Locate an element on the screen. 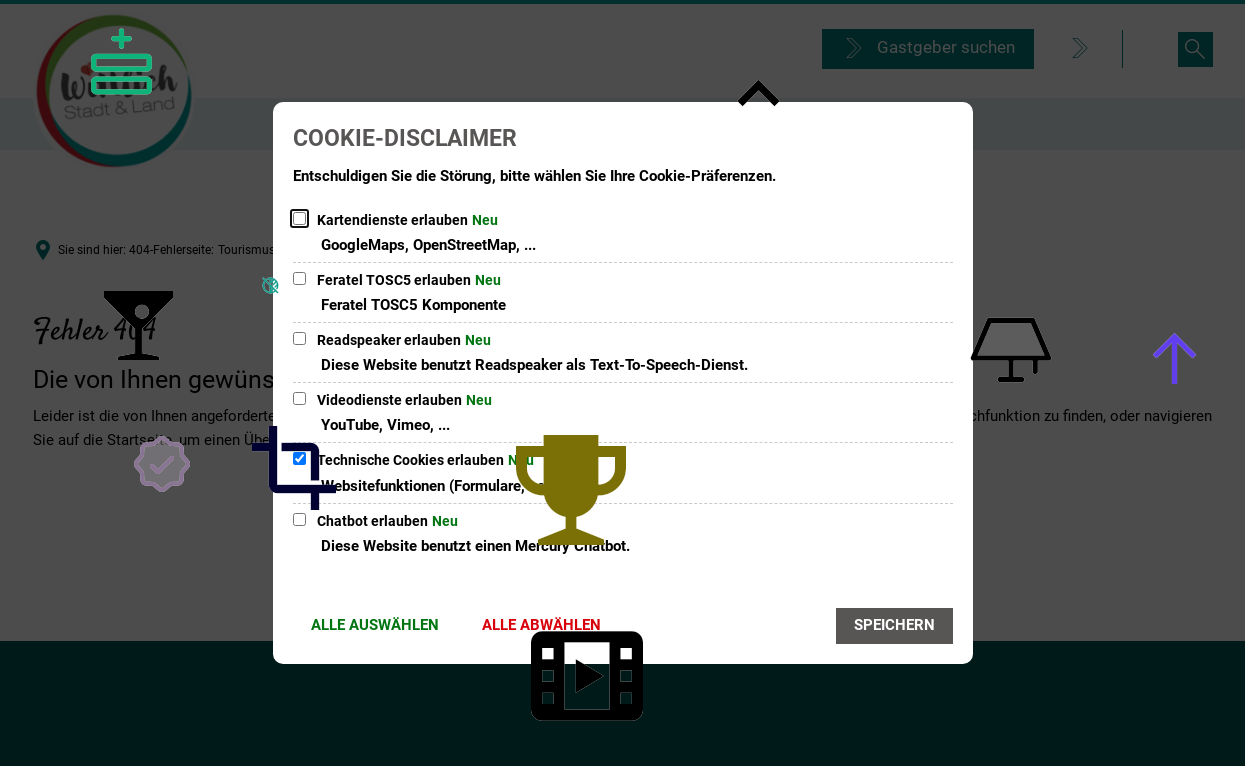 The height and width of the screenshot is (766, 1245). scroll to top of page is located at coordinates (1174, 358).